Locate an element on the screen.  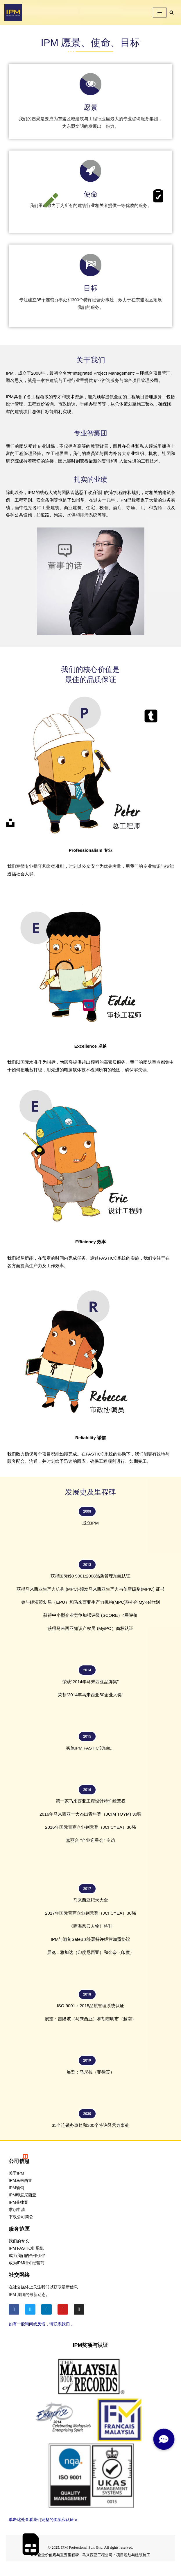
manage sim card settings is located at coordinates (31, 2544).